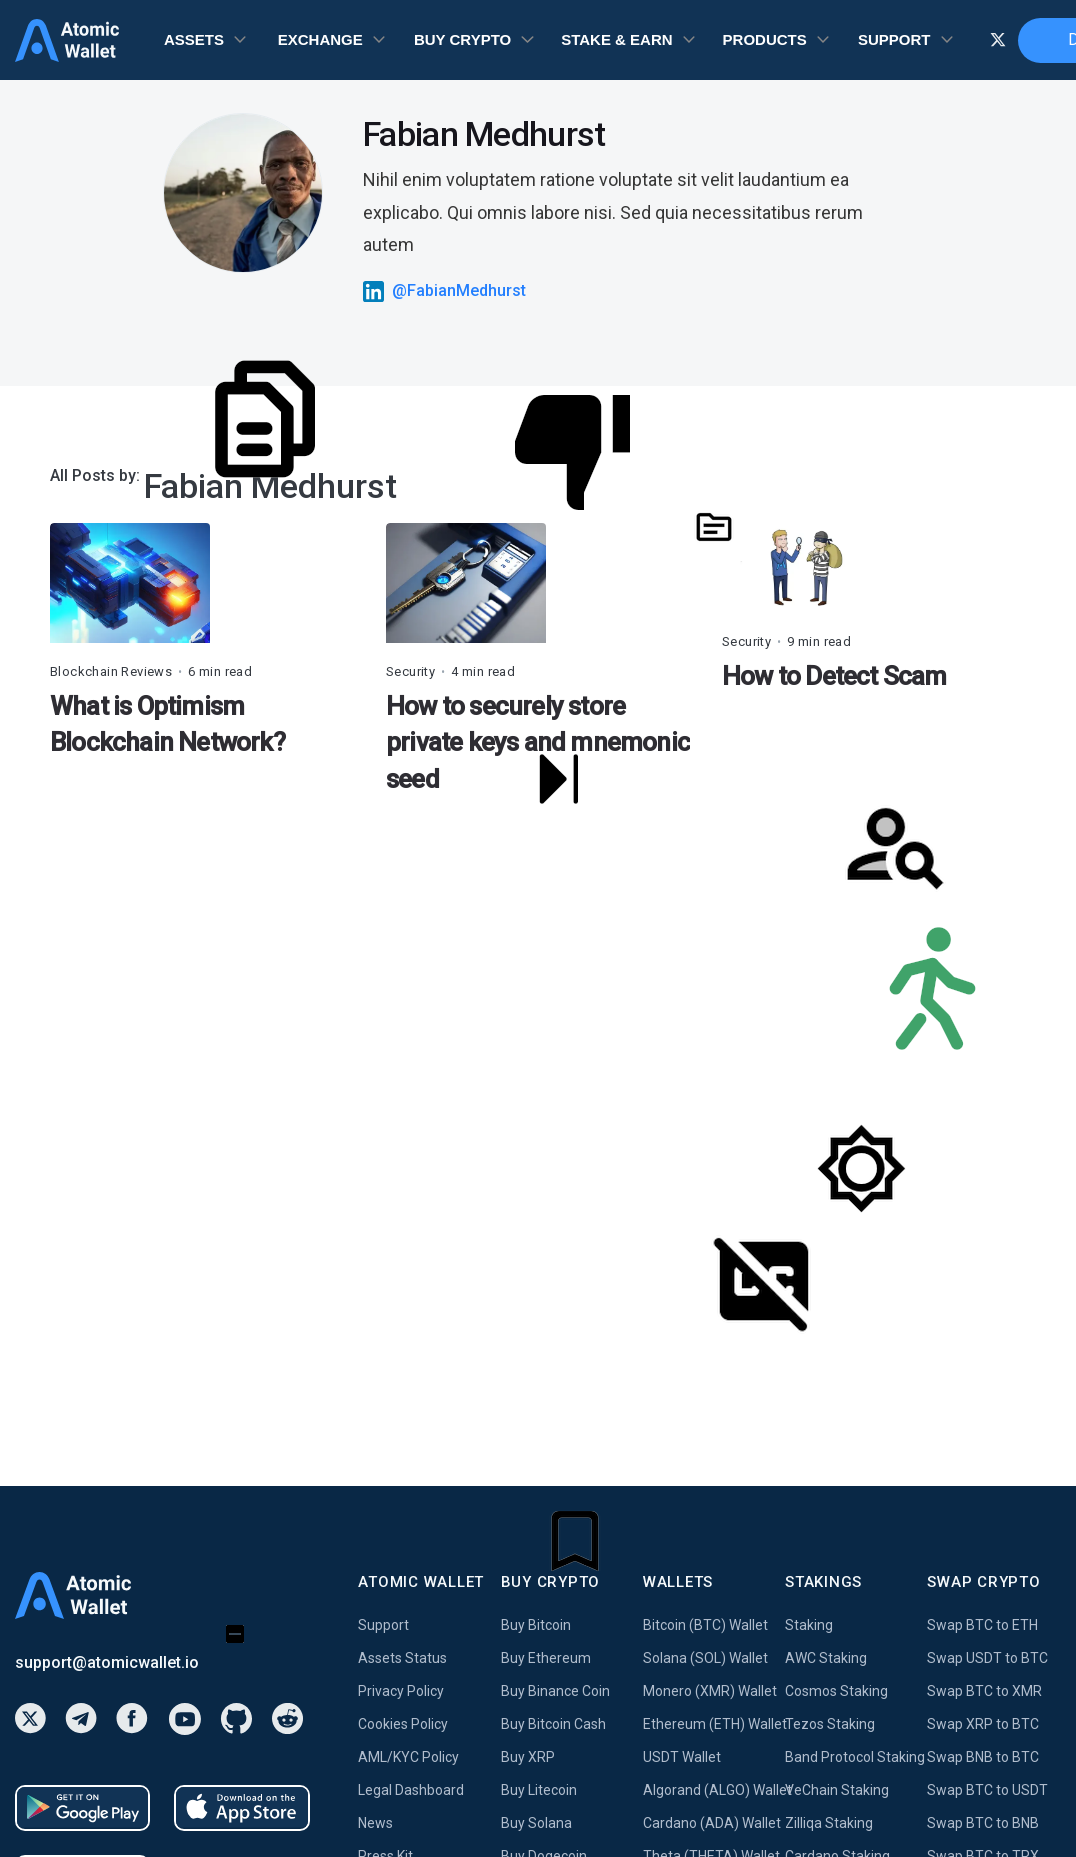  I want to click on select walking as your navigation mode, so click(932, 988).